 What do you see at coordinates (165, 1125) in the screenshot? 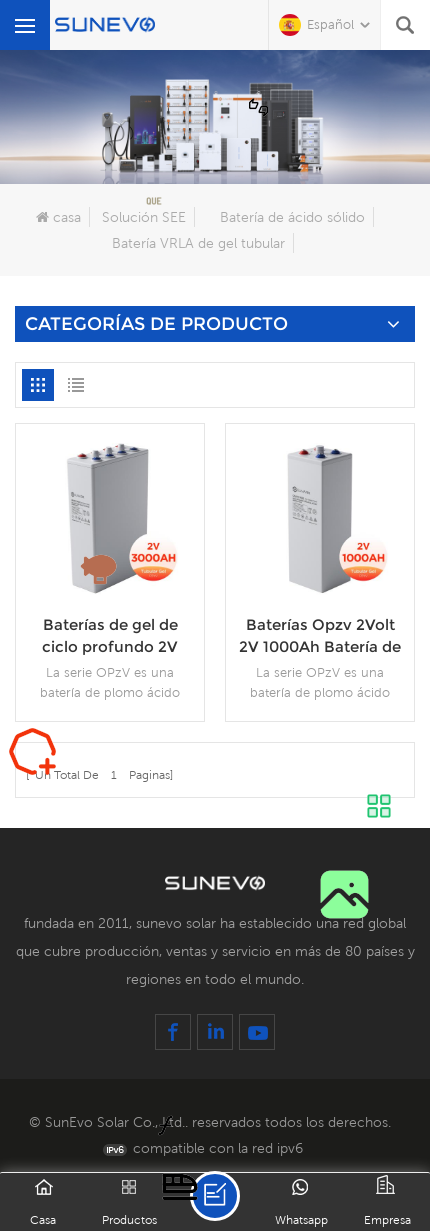
I see `indicates florin currency or Dutch guilder symbol` at bounding box center [165, 1125].